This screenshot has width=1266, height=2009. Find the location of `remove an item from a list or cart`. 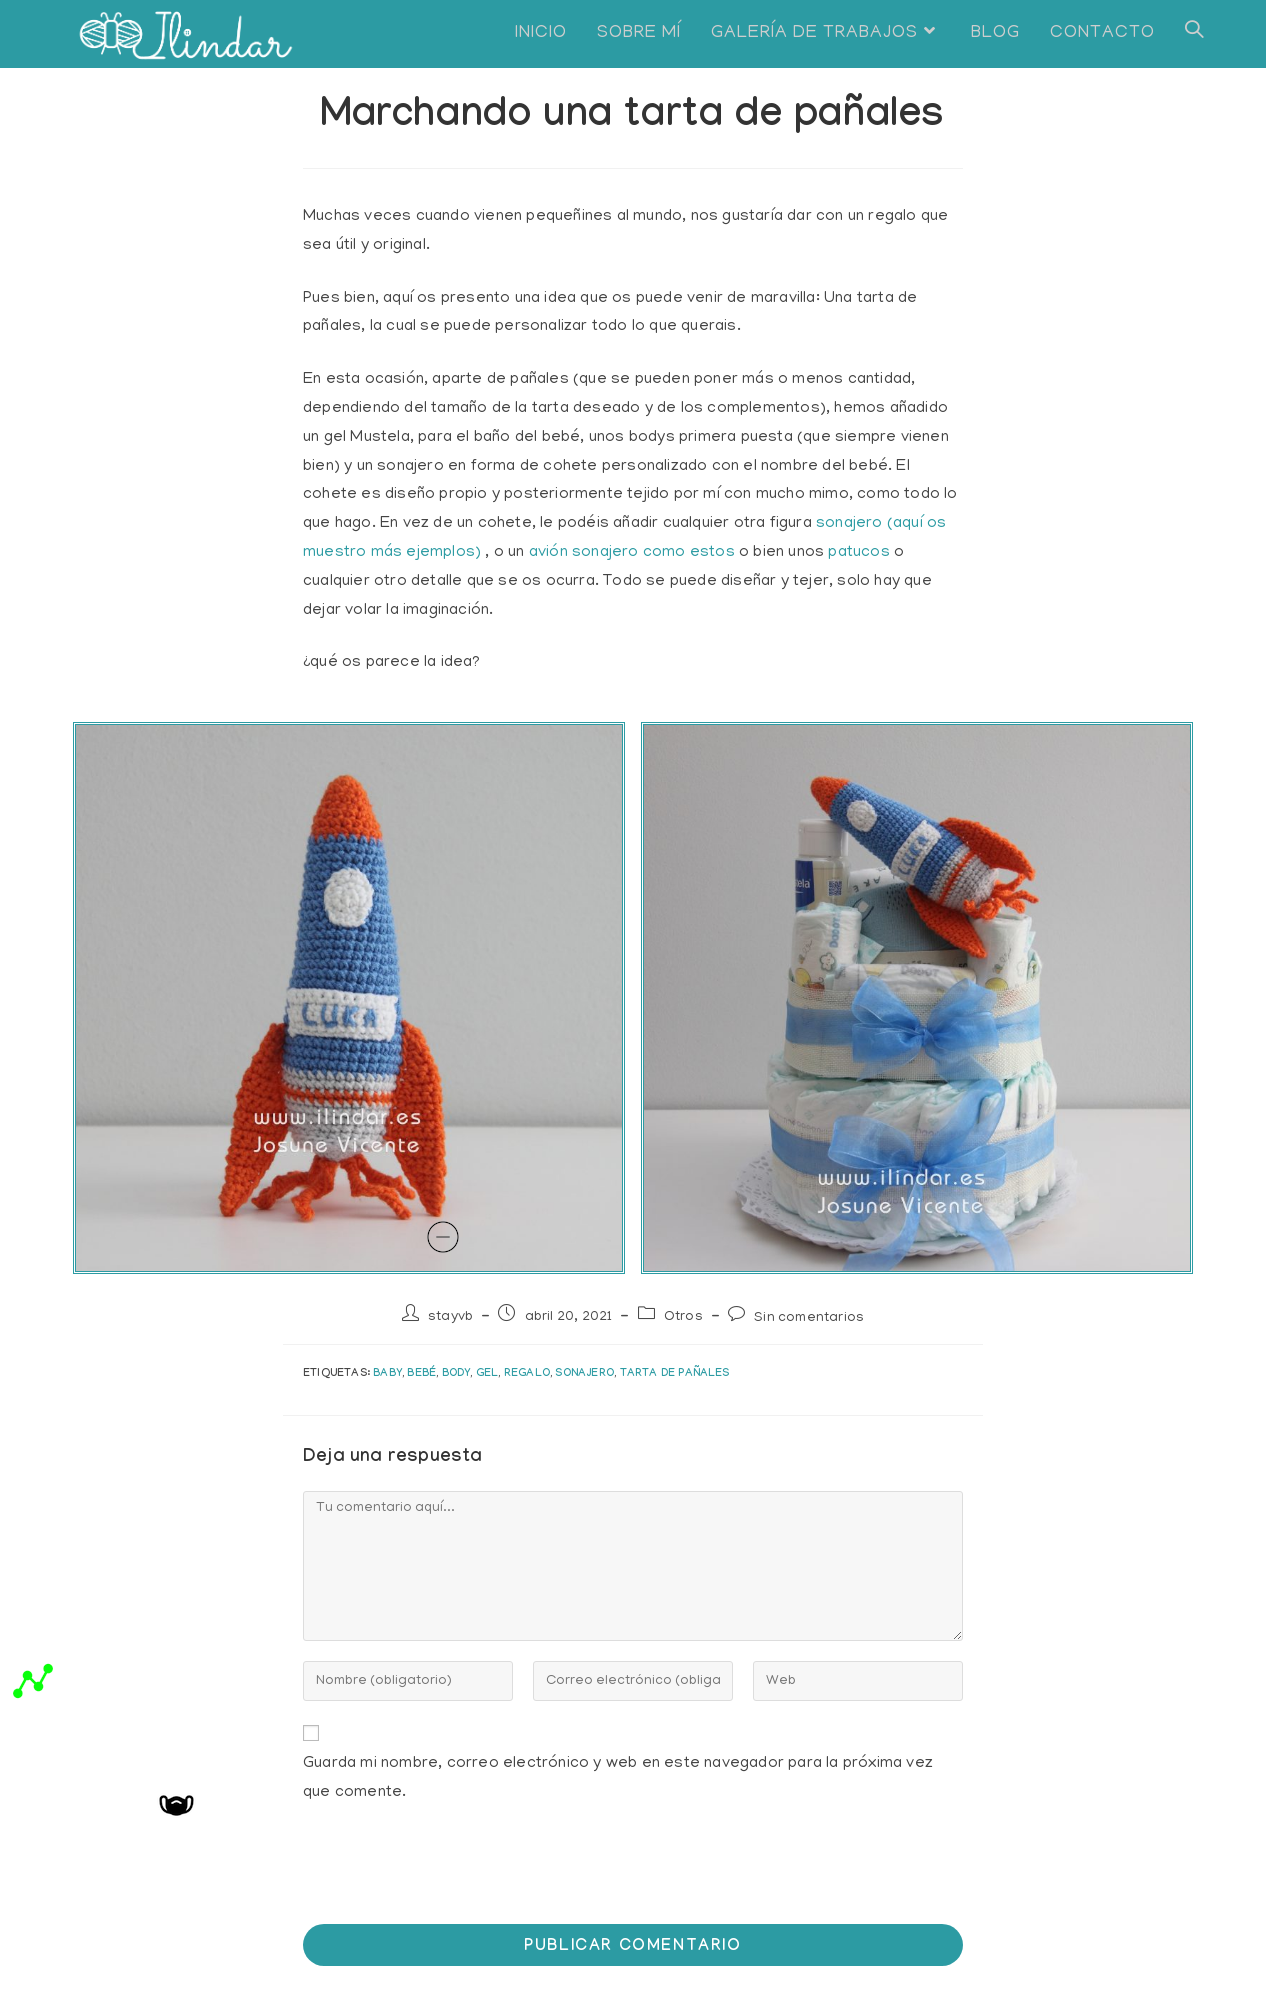

remove an item from a list or cart is located at coordinates (443, 1237).